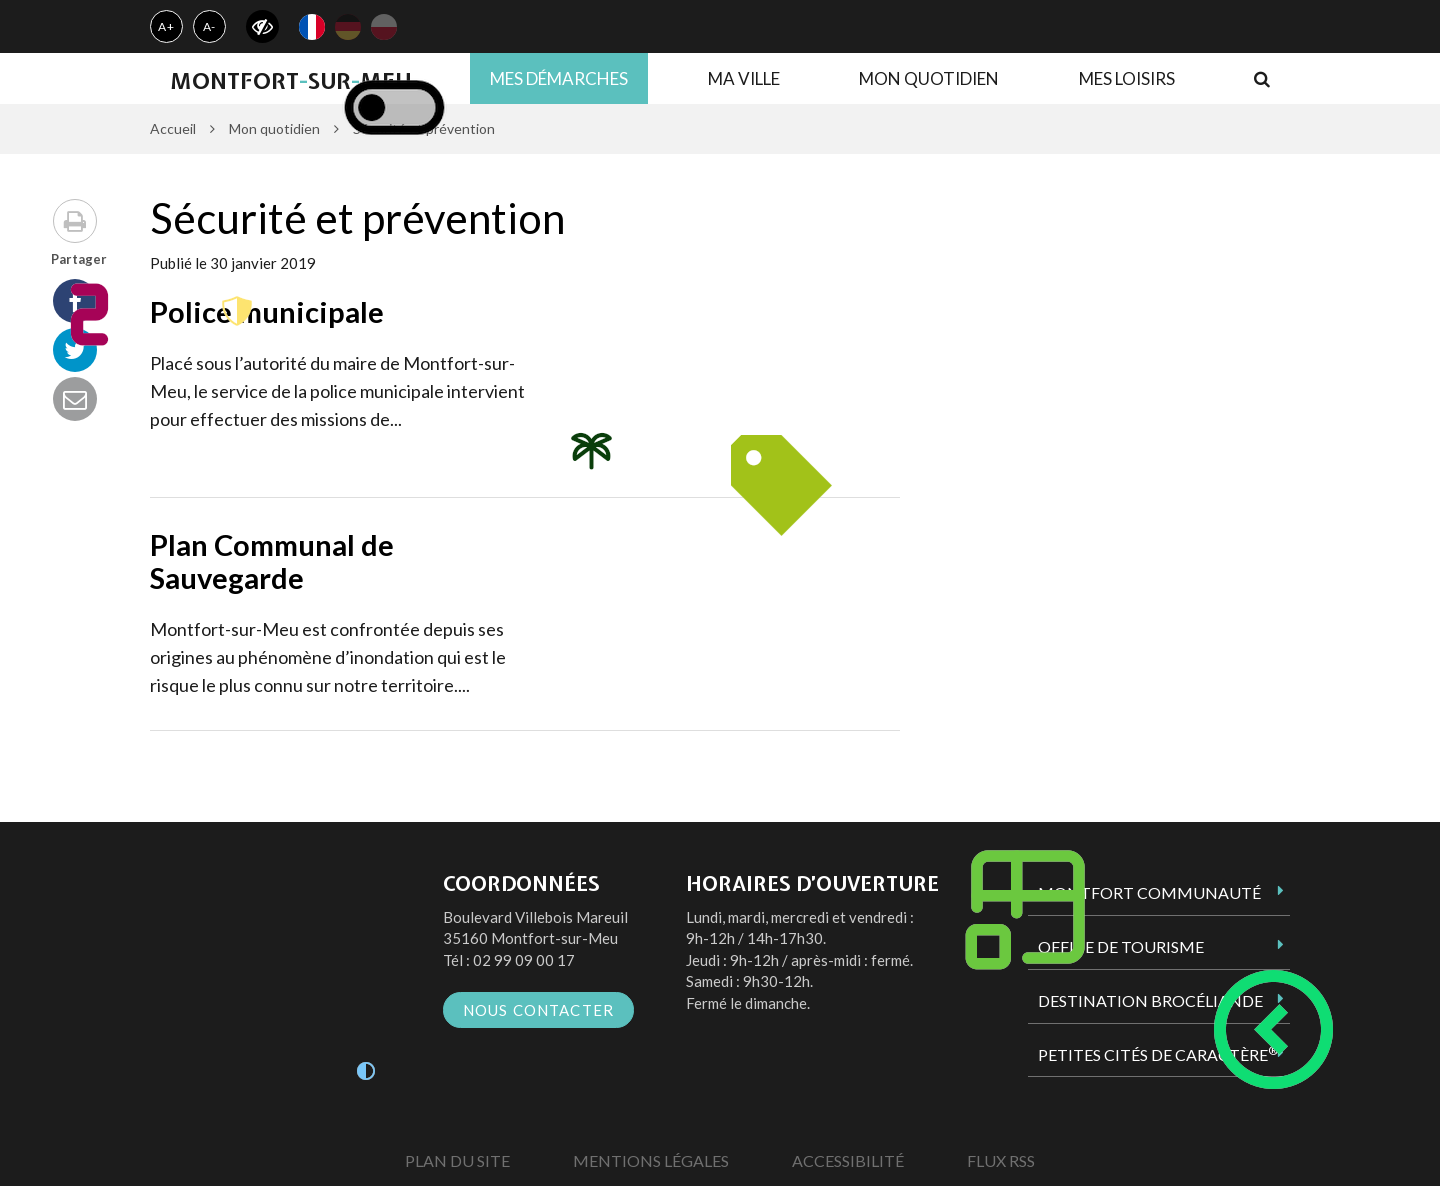 The width and height of the screenshot is (1440, 1186). Describe the element at coordinates (591, 450) in the screenshot. I see `indicates a tropical or vacation-related category` at that location.